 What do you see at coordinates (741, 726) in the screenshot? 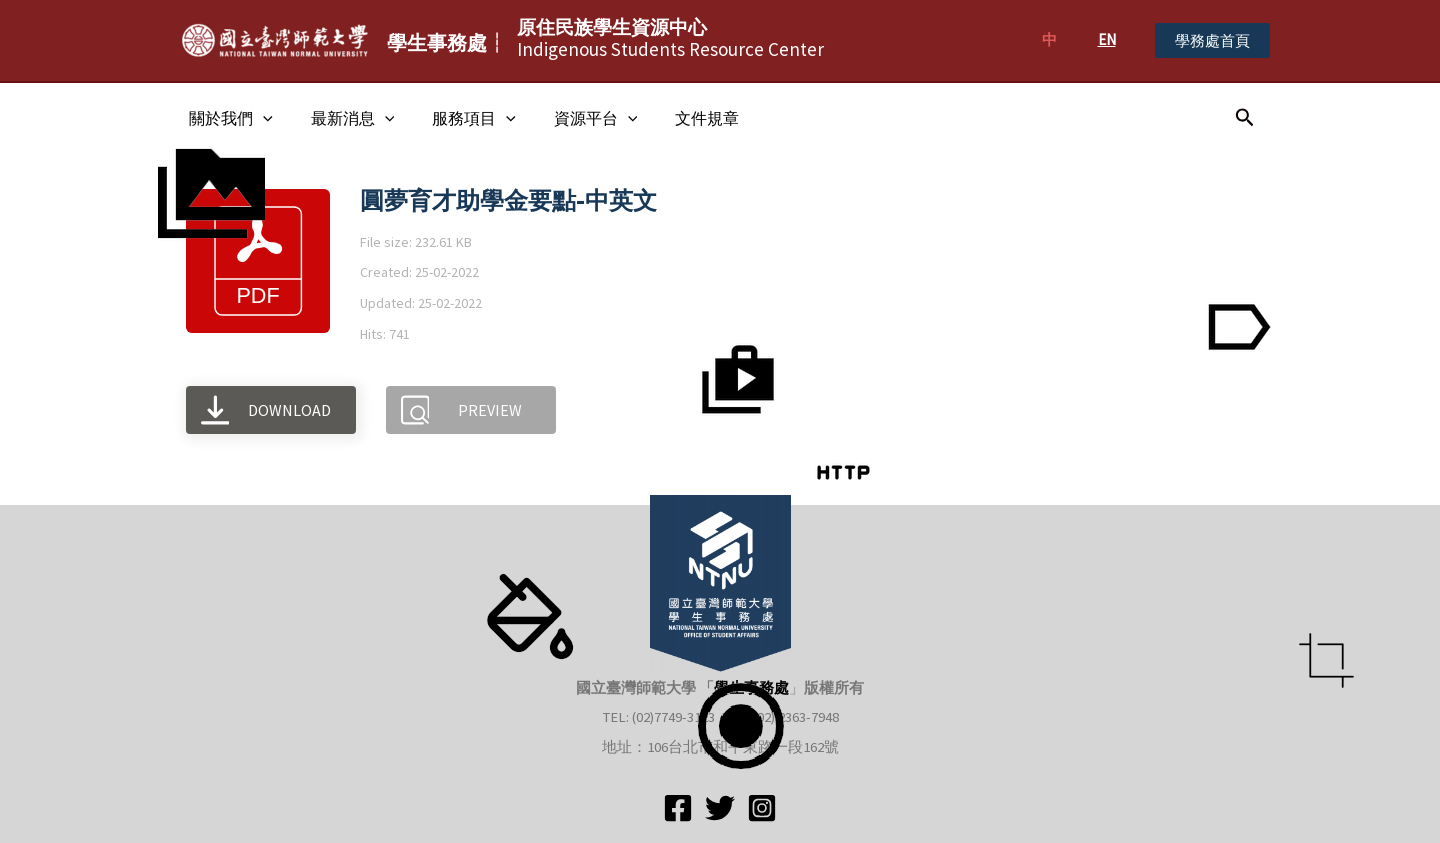
I see `indicates a selected radio button option` at bounding box center [741, 726].